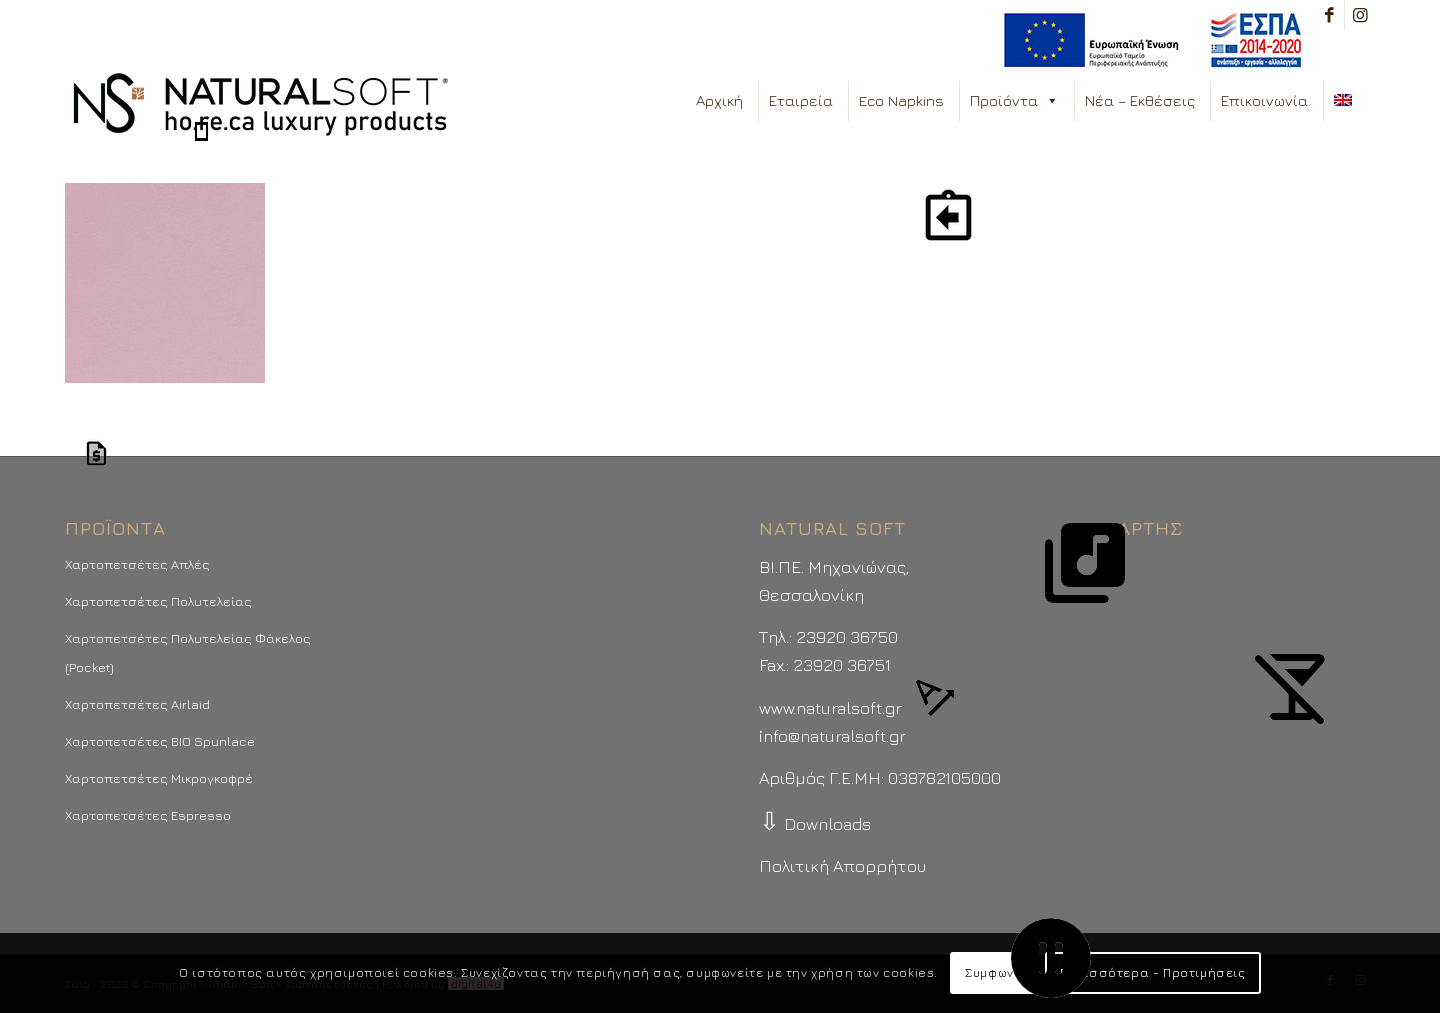 The width and height of the screenshot is (1440, 1013). Describe the element at coordinates (201, 131) in the screenshot. I see `set this device as primary phone` at that location.